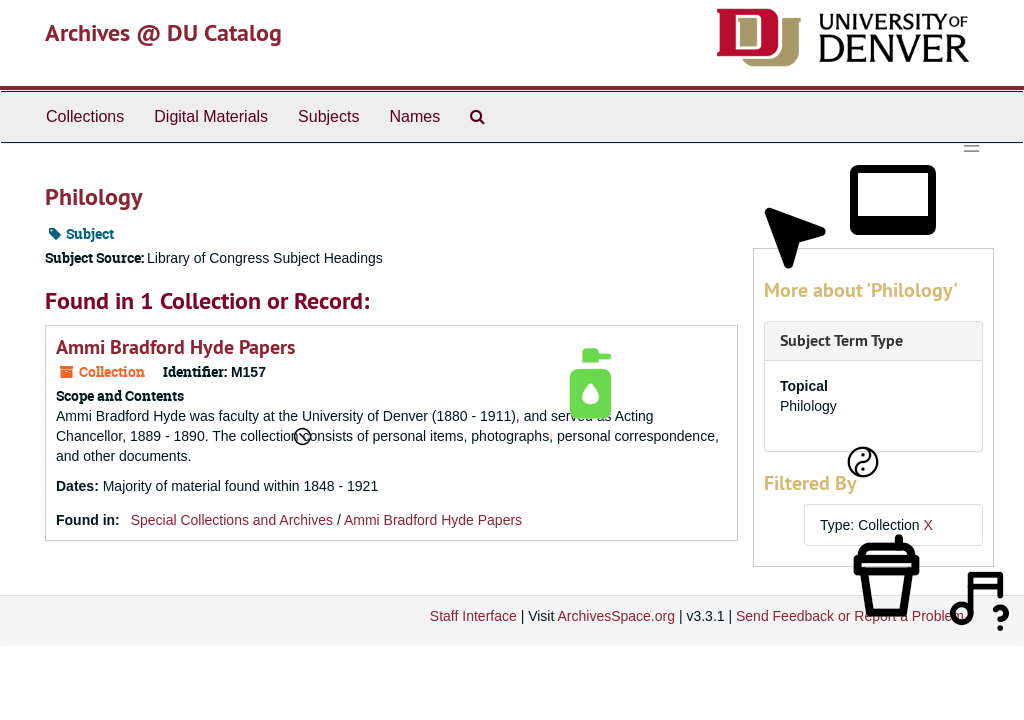 The image size is (1024, 720). I want to click on video player with caption or subtitle area, so click(893, 200).